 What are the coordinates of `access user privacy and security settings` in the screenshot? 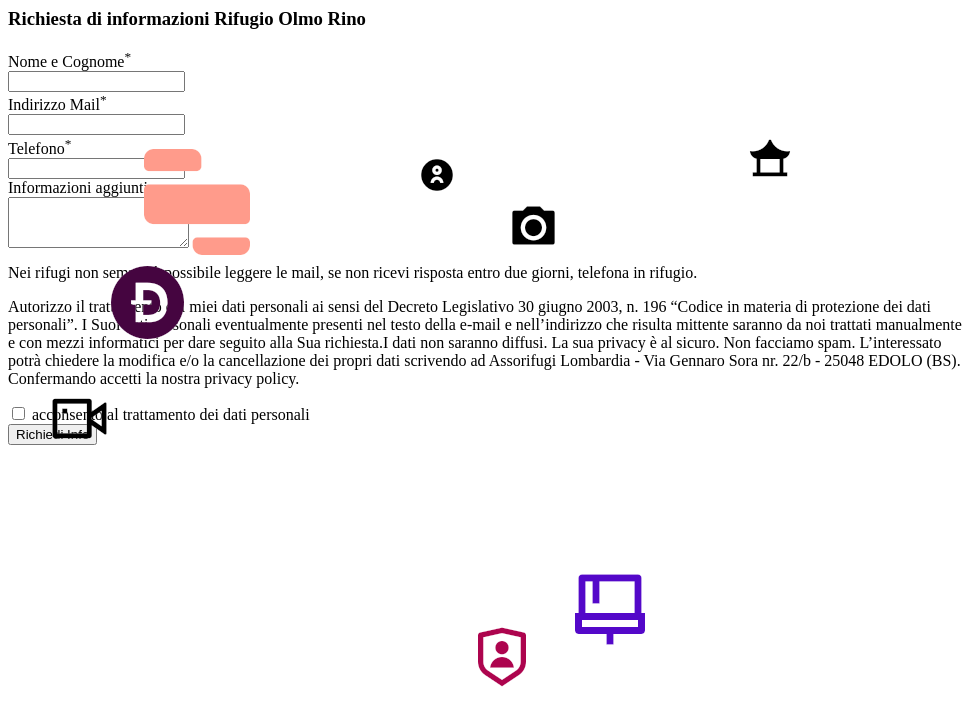 It's located at (502, 657).